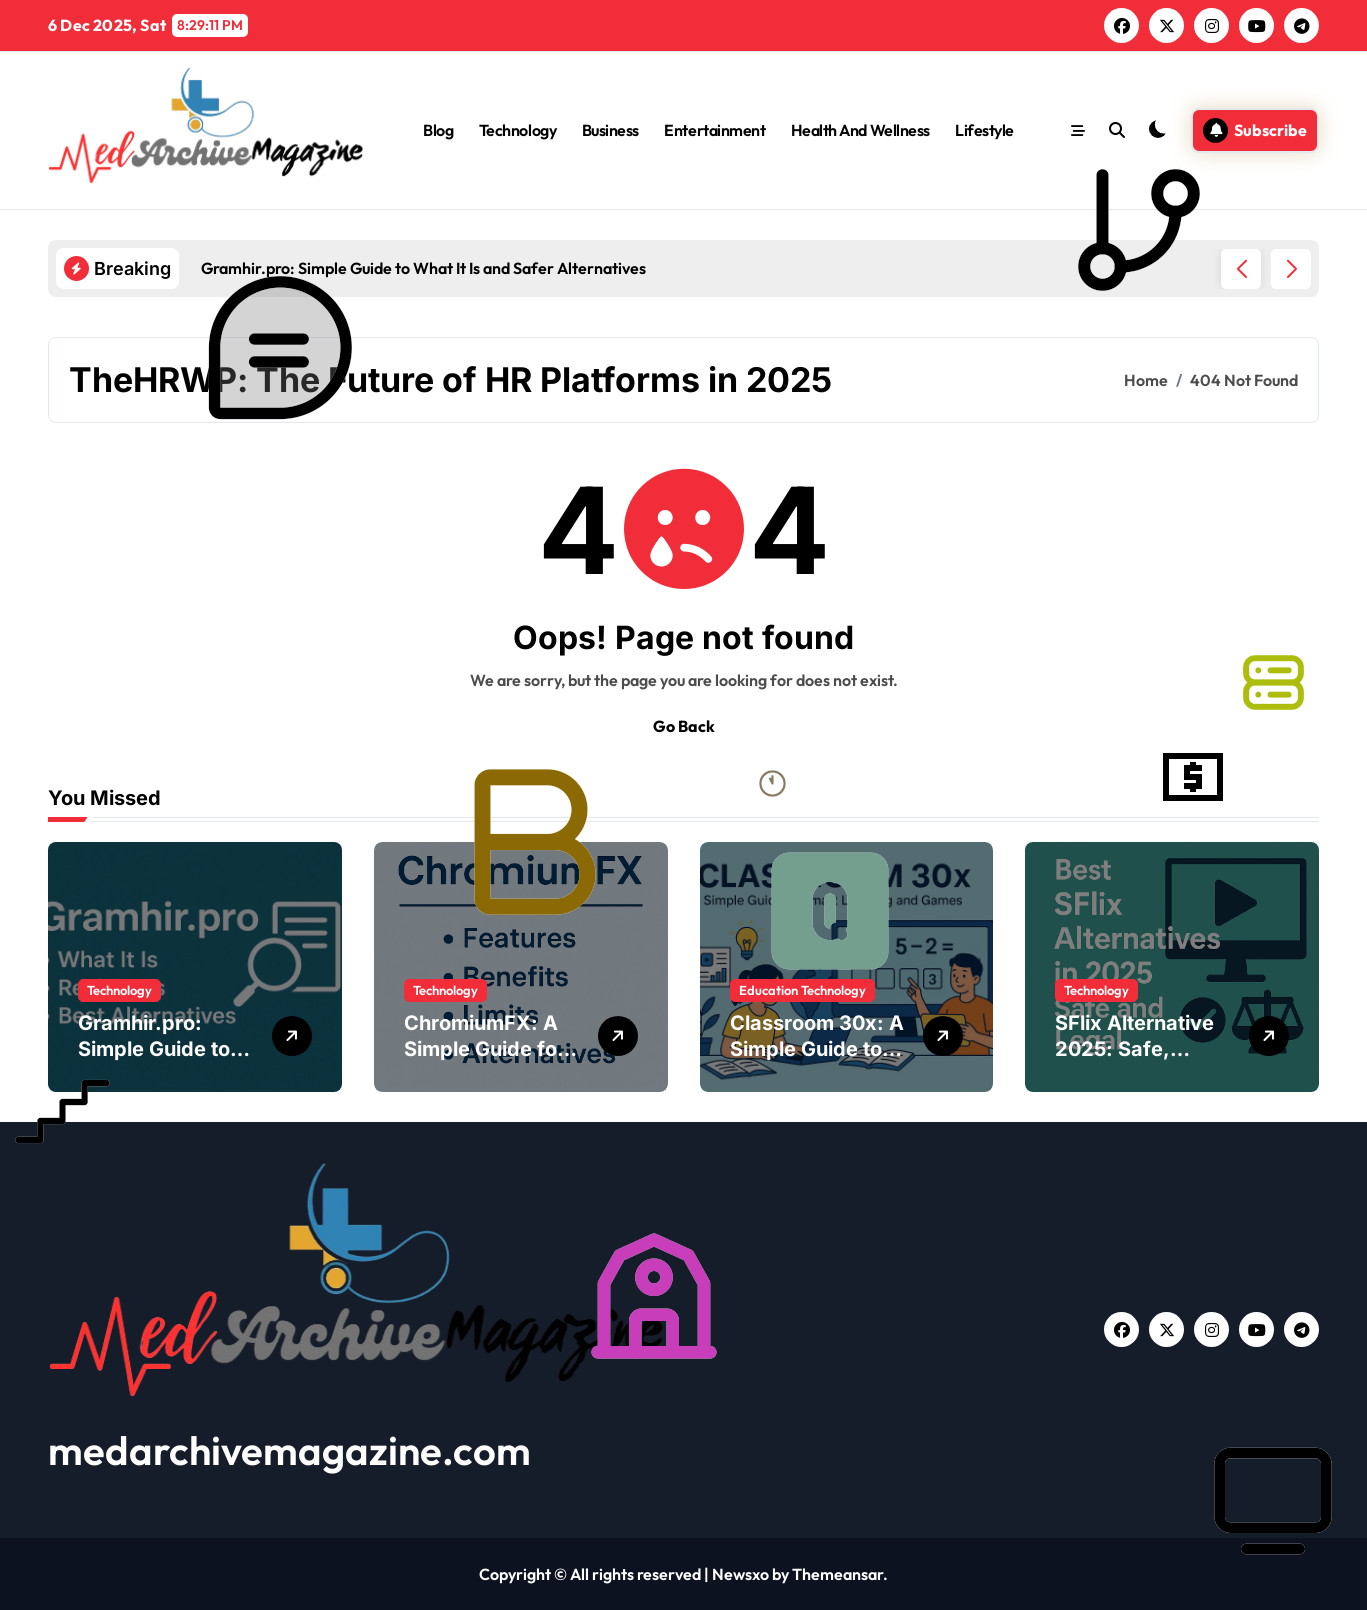  Describe the element at coordinates (654, 1296) in the screenshot. I see `view cottage or cabin rental listings` at that location.